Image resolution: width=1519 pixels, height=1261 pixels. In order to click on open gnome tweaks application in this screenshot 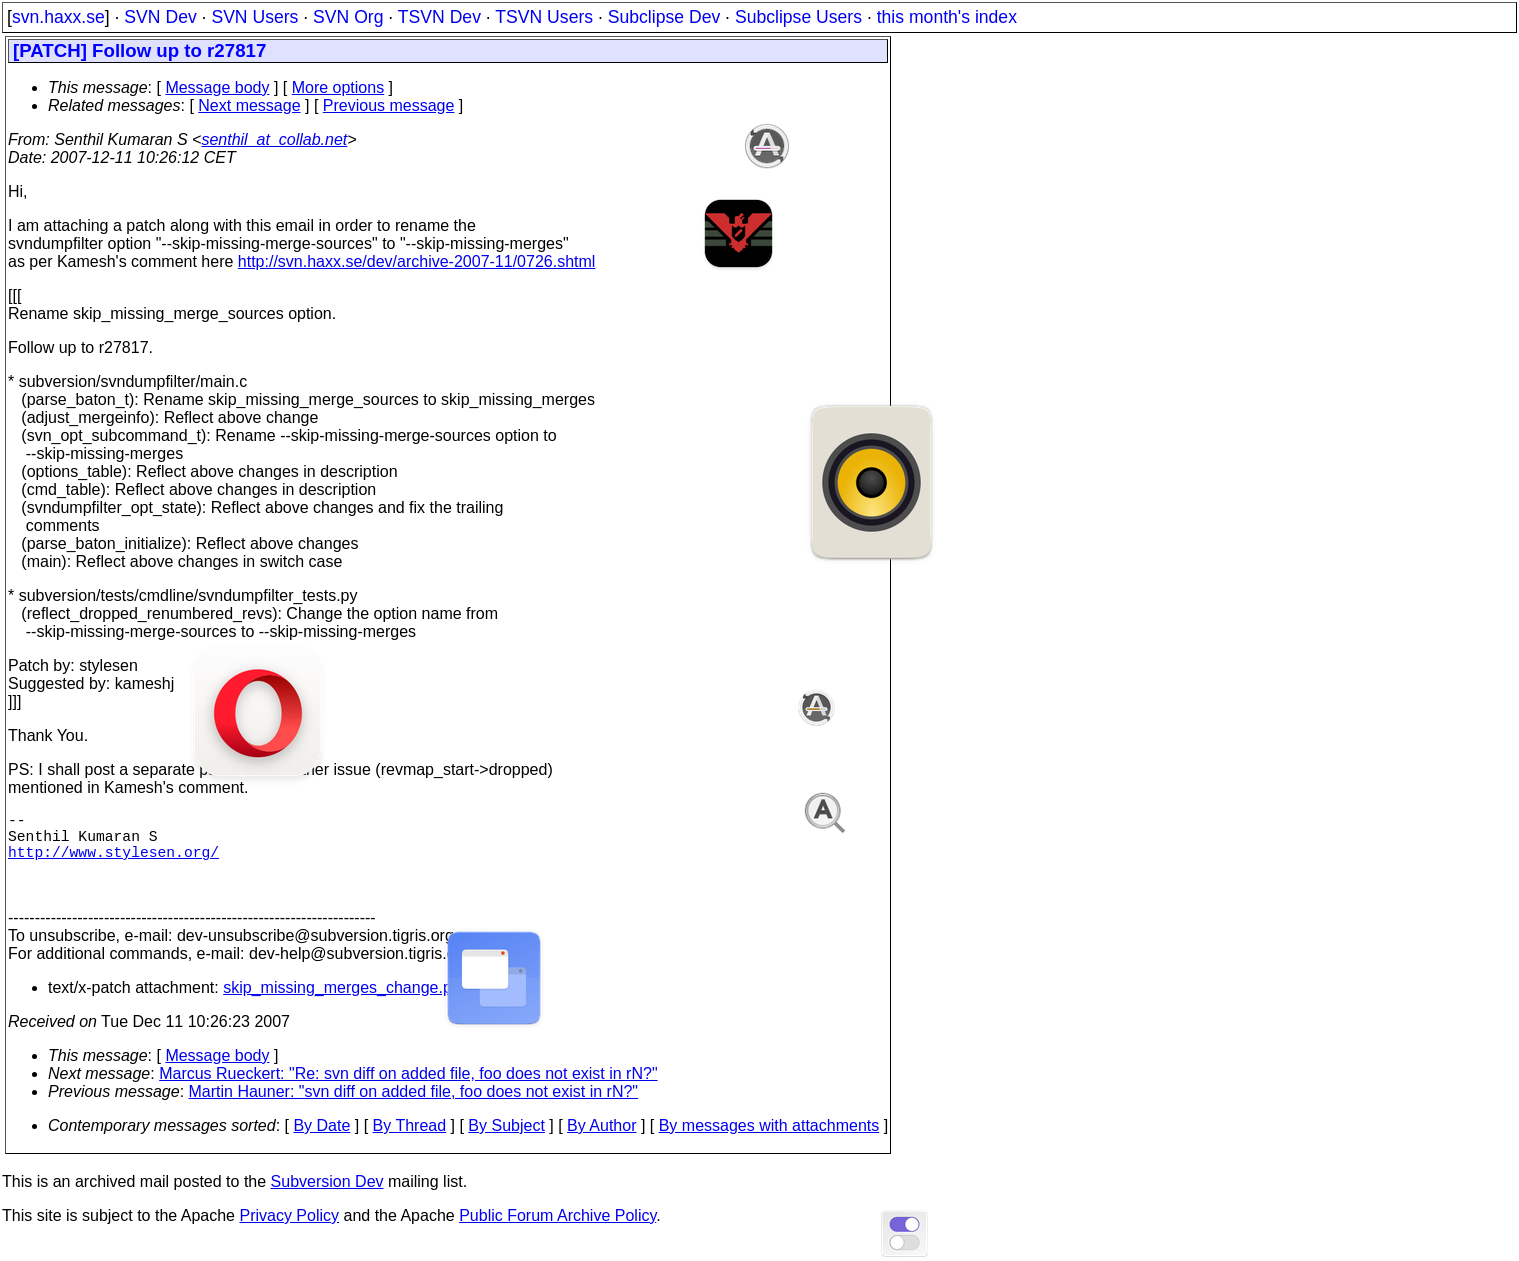, I will do `click(904, 1233)`.